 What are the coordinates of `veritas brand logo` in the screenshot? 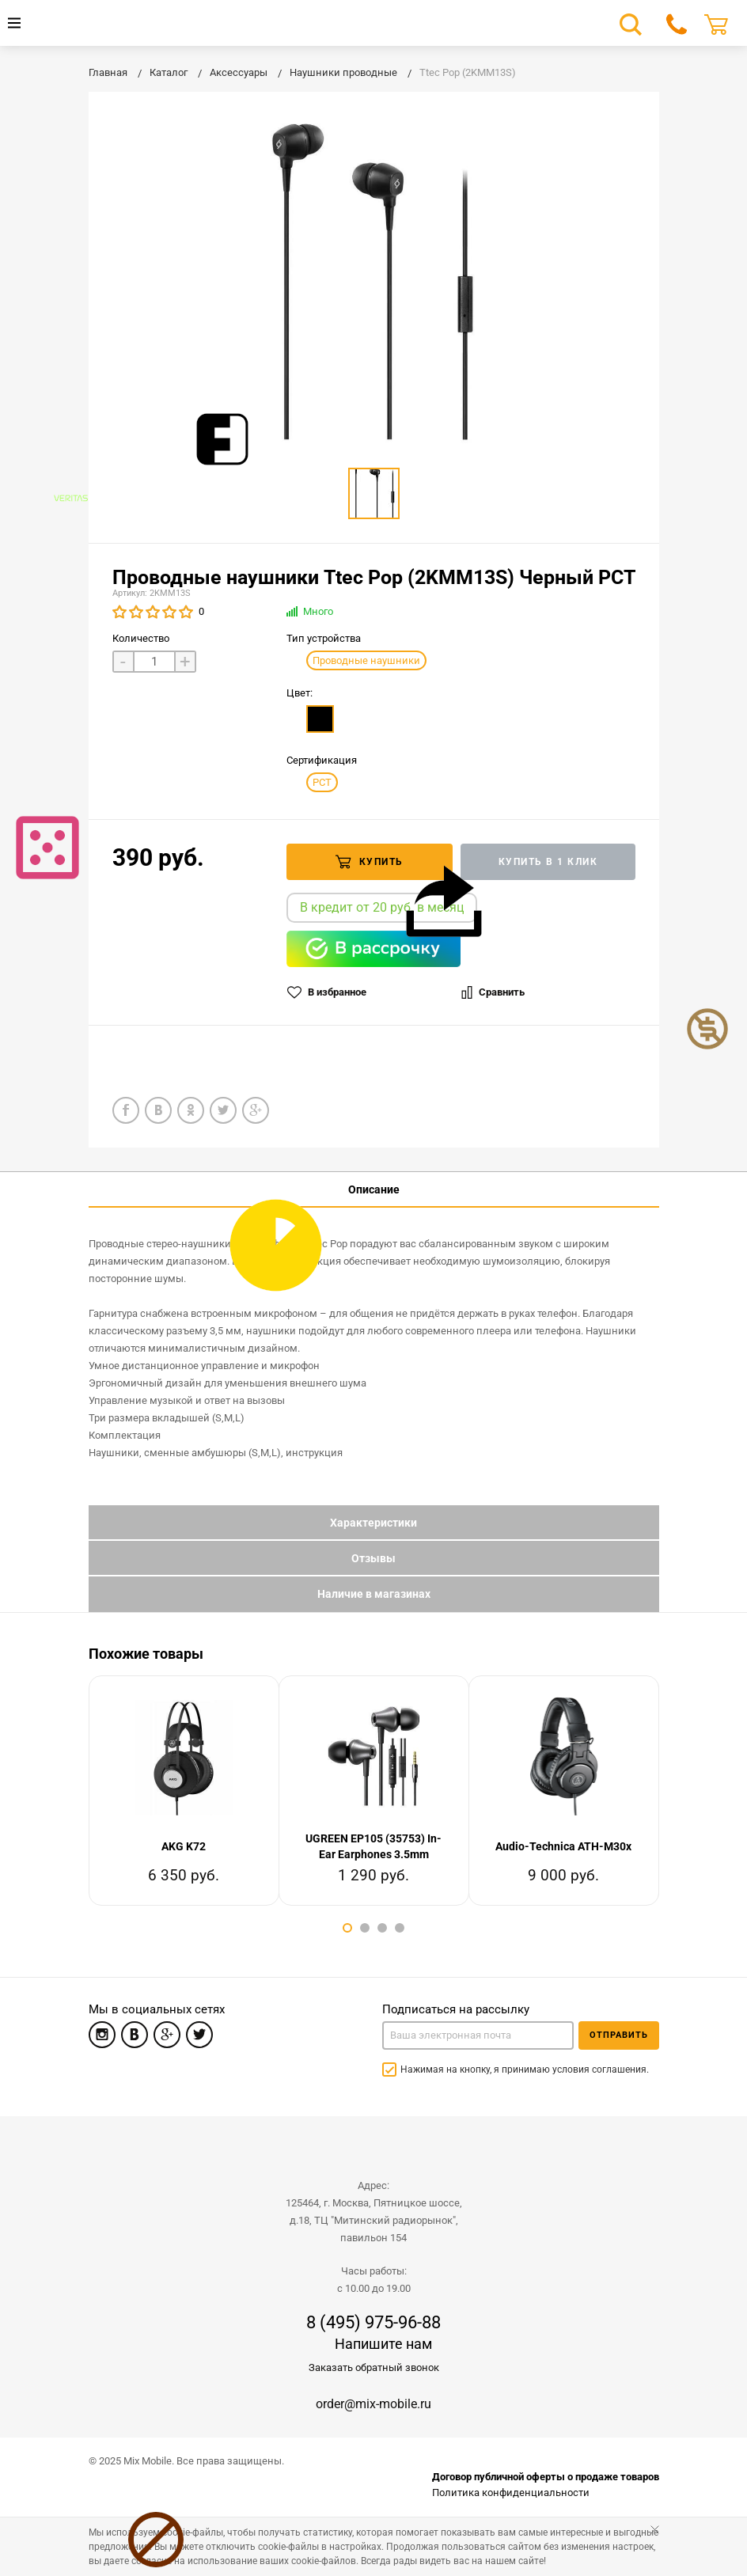 It's located at (70, 498).